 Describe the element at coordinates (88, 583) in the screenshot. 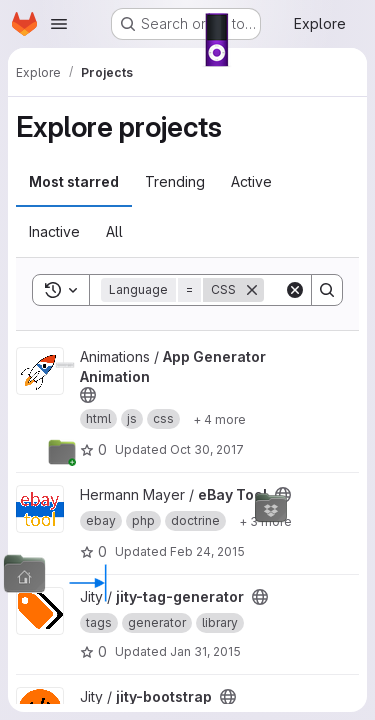

I see `go to the last item or page` at that location.